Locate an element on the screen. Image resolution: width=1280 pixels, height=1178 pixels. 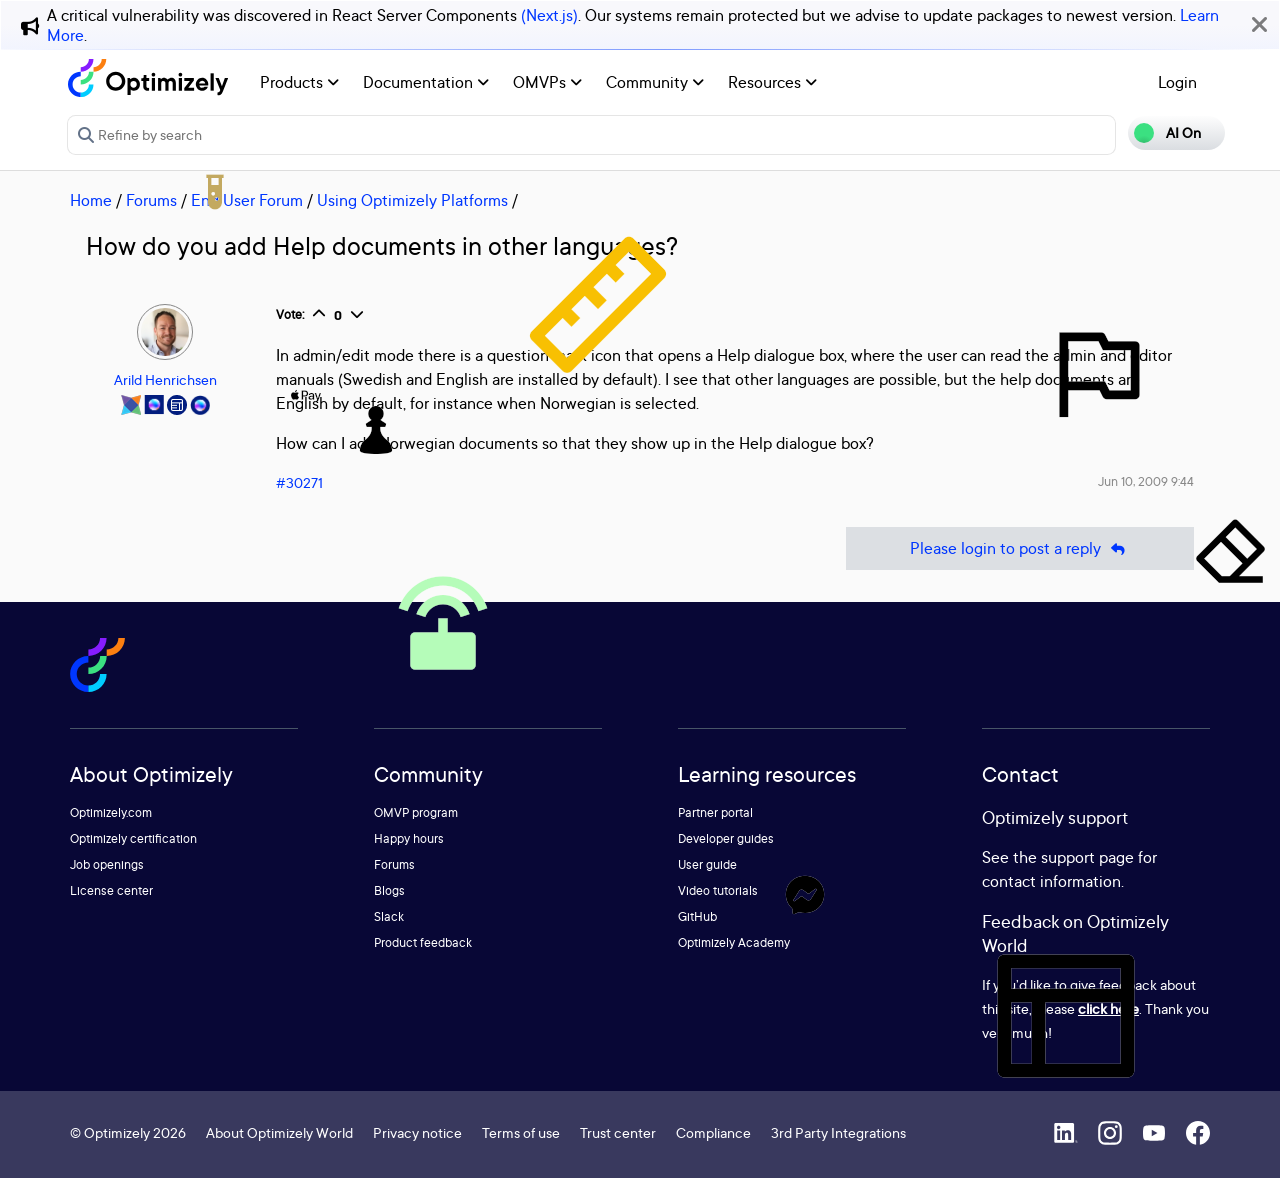
access lab results or medical tests is located at coordinates (215, 192).